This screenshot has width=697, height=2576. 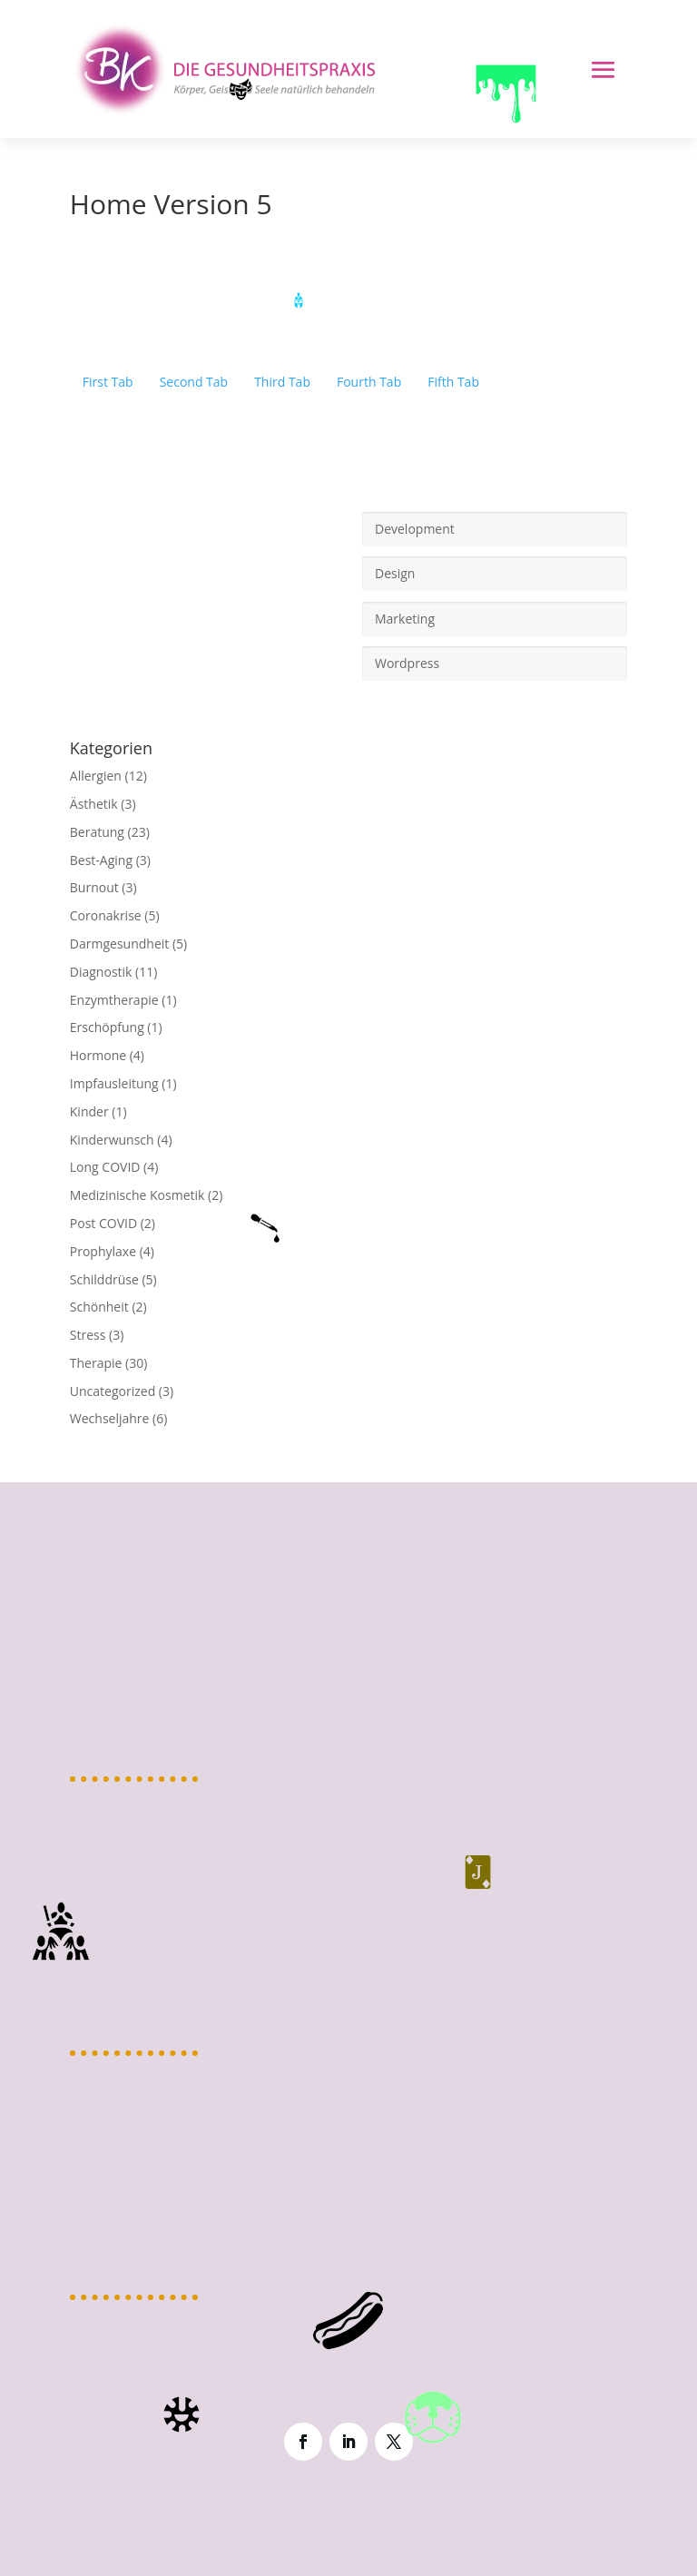 I want to click on decorative abstract game element or badge, so click(x=182, y=2414).